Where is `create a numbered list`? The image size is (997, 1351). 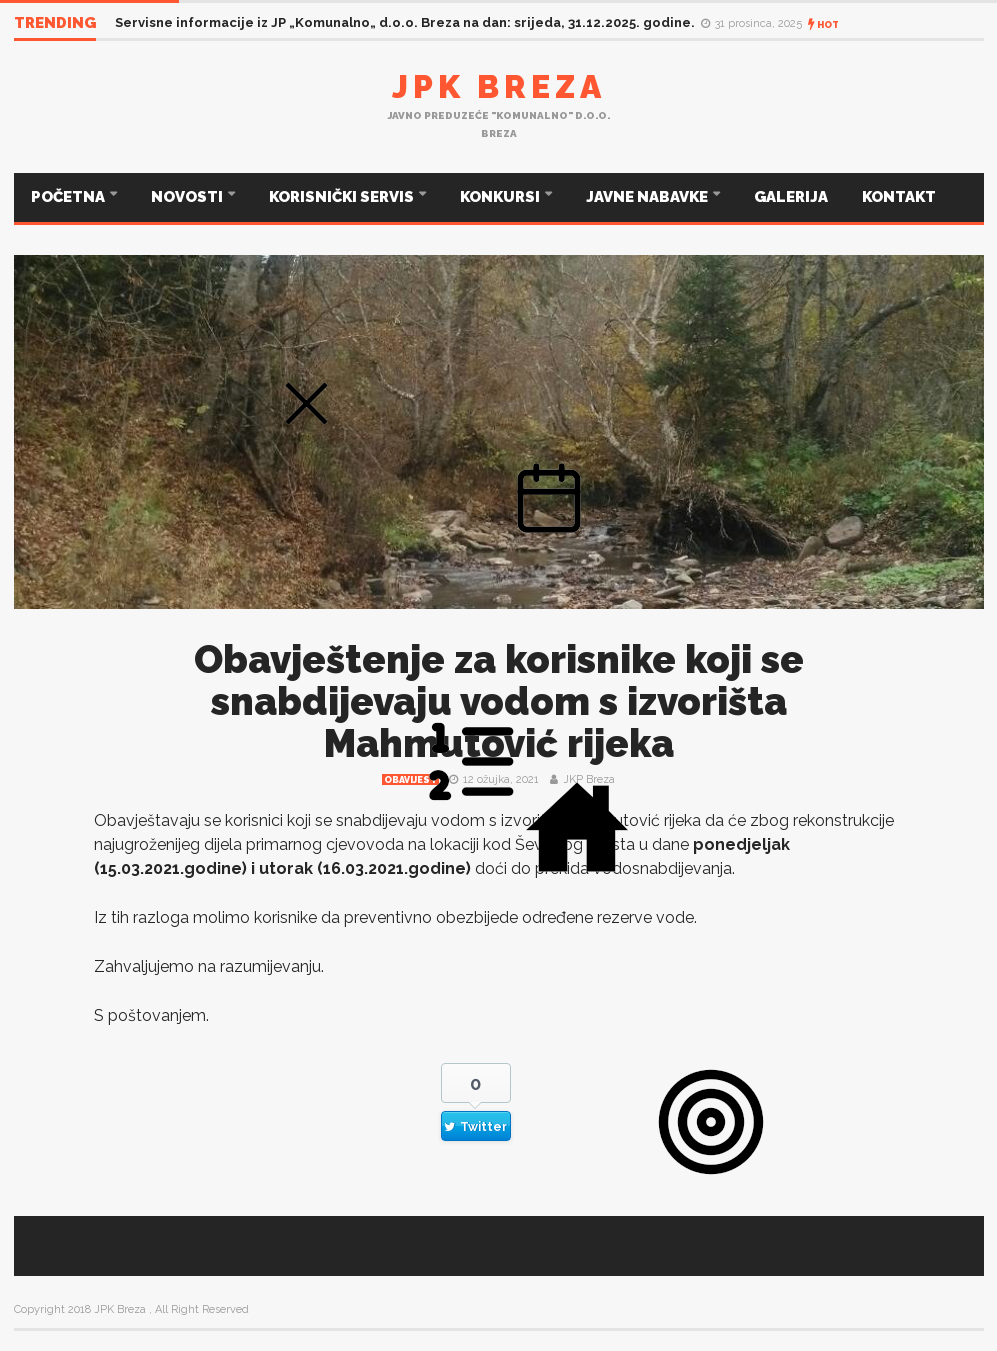
create a numbered list is located at coordinates (470, 761).